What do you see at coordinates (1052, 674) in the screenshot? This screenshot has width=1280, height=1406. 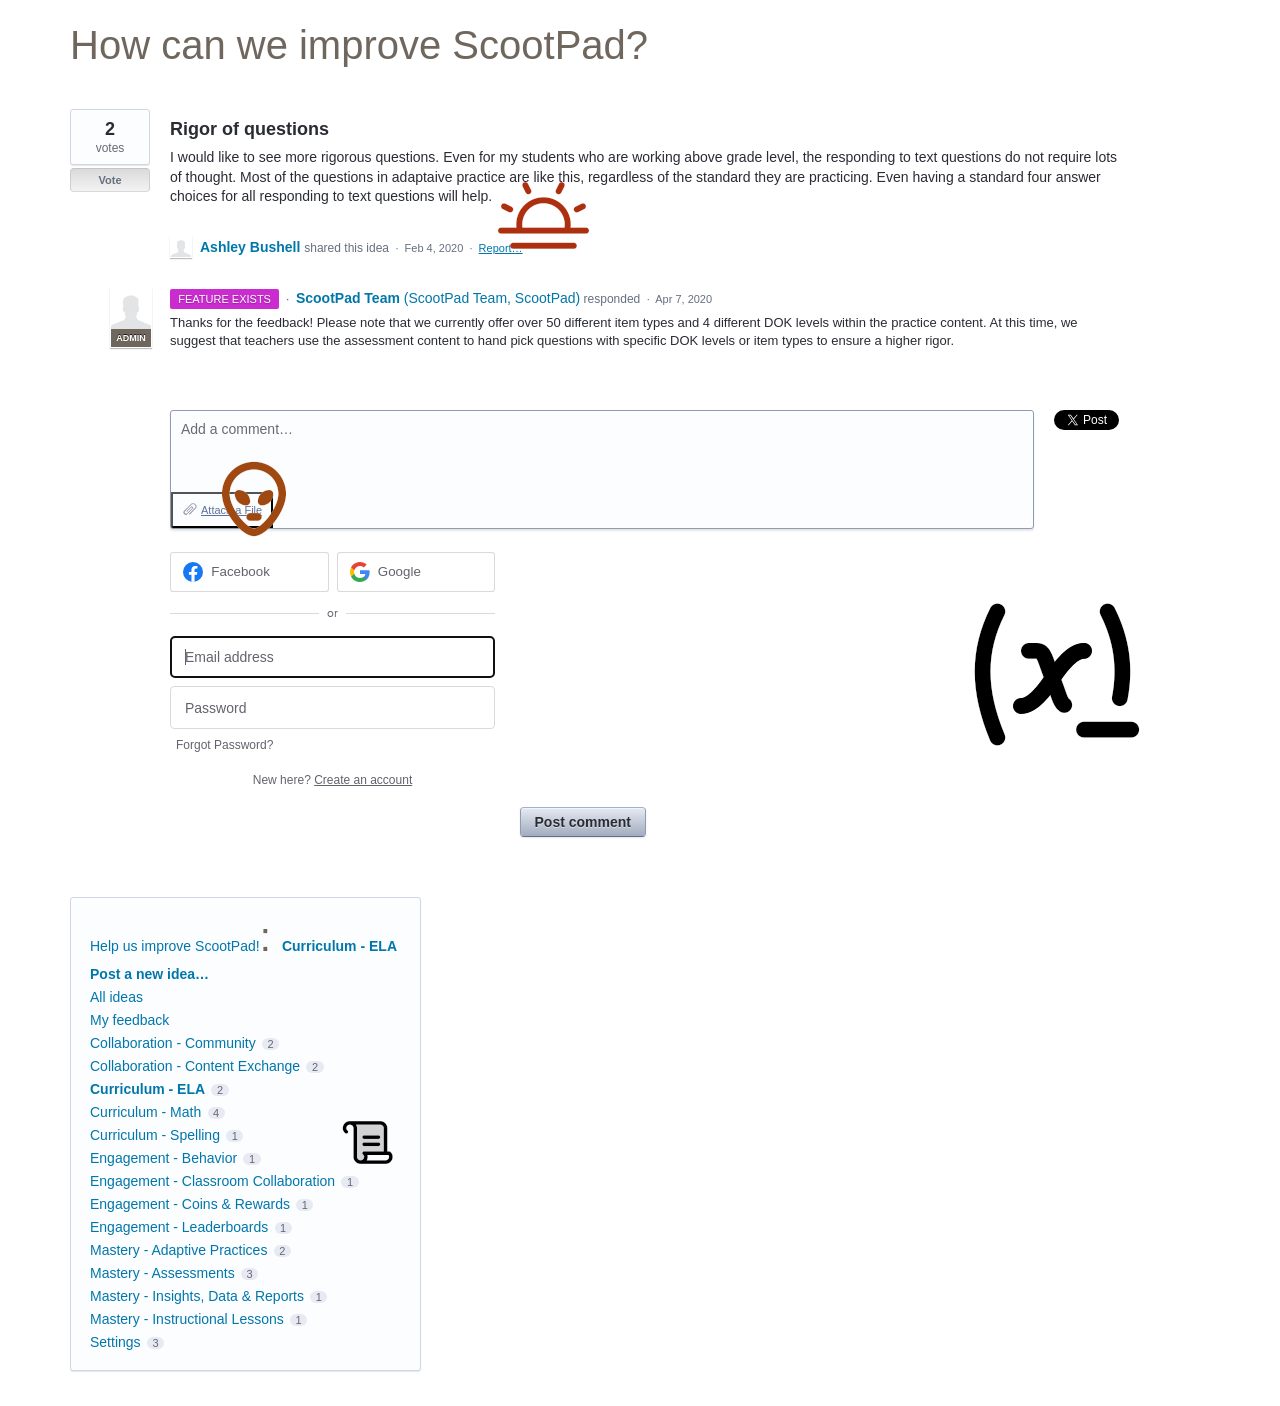 I see `remove a variable from an equation or formula` at bounding box center [1052, 674].